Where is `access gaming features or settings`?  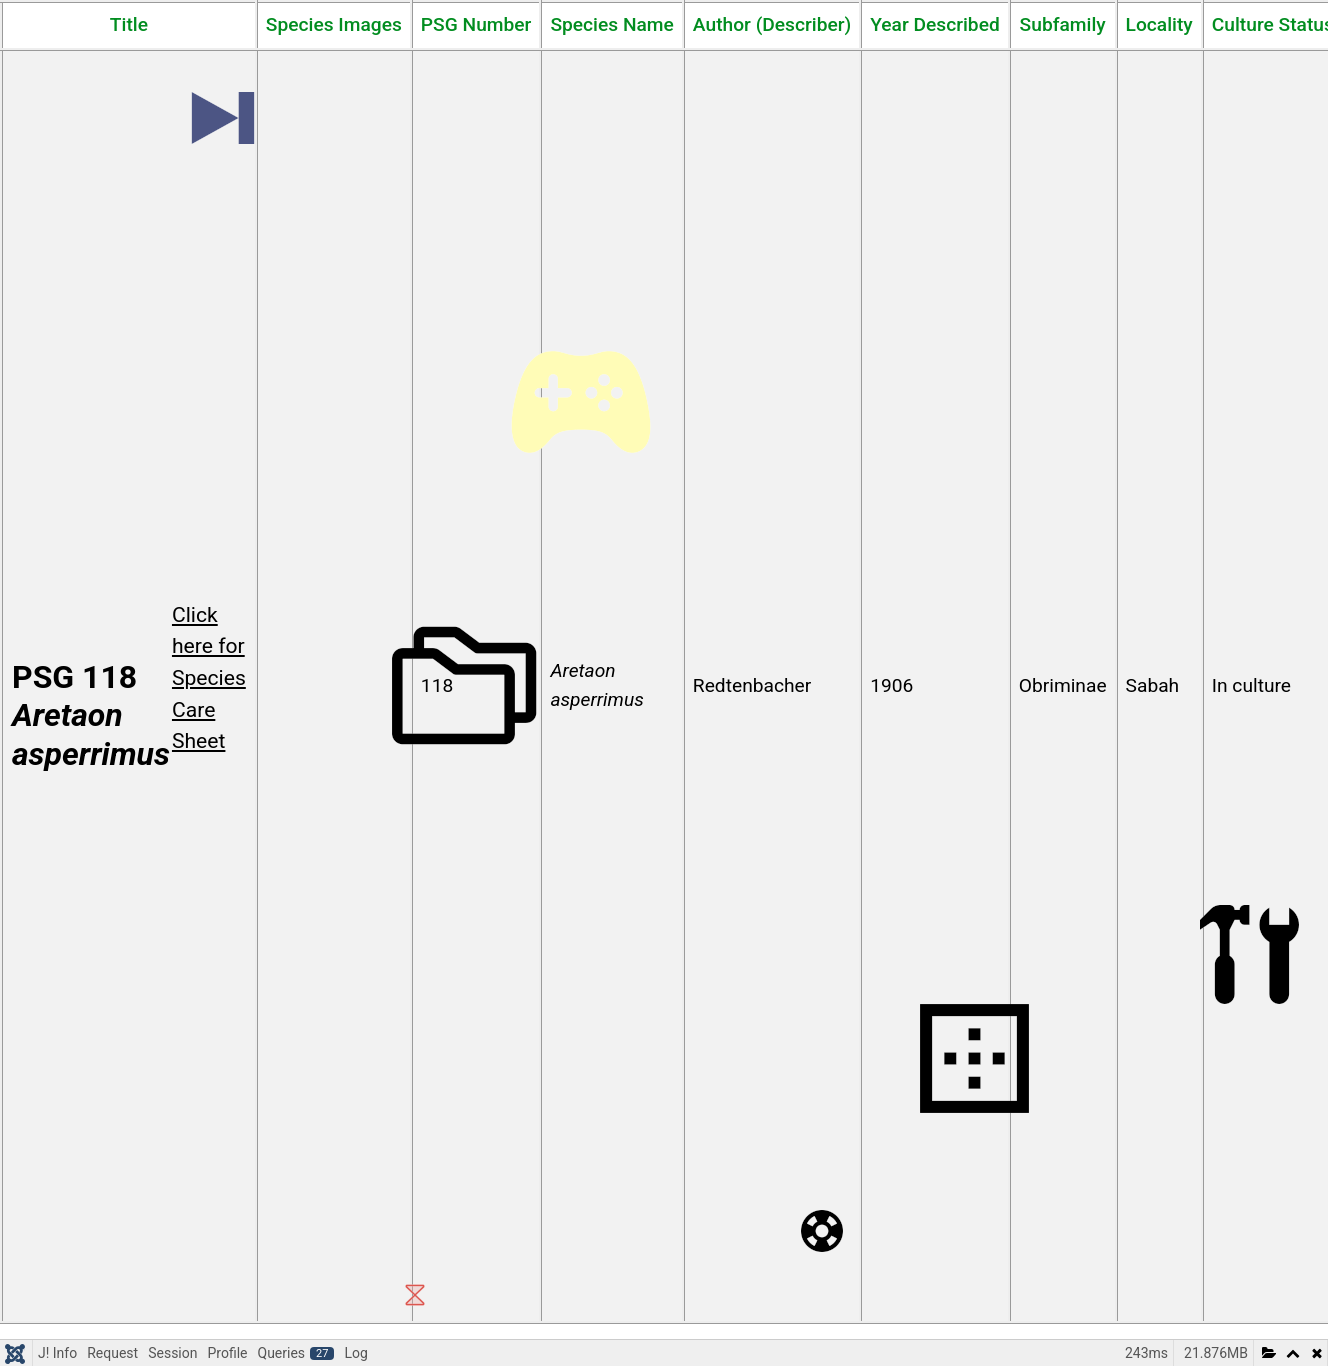 access gaming features or settings is located at coordinates (581, 402).